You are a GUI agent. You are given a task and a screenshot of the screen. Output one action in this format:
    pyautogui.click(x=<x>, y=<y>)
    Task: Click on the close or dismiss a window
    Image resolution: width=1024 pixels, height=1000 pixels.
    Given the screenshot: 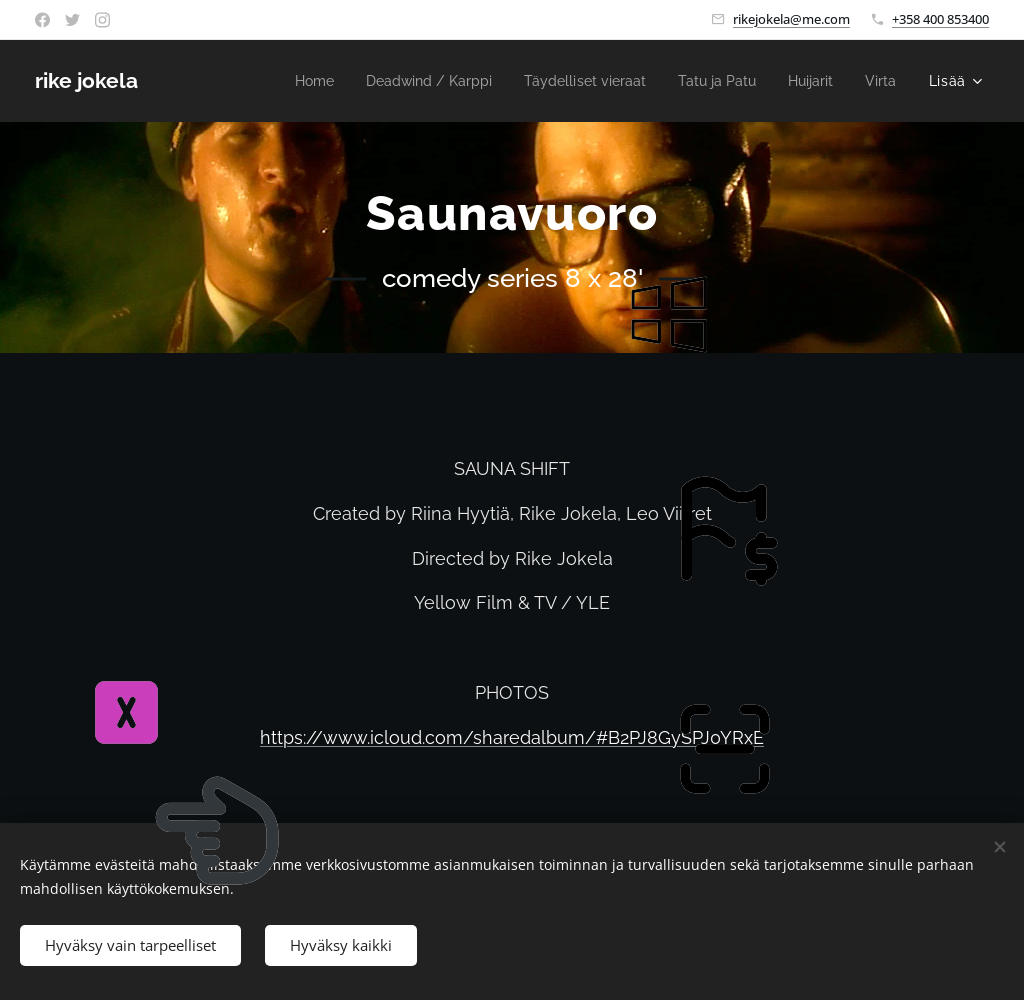 What is the action you would take?
    pyautogui.click(x=126, y=712)
    